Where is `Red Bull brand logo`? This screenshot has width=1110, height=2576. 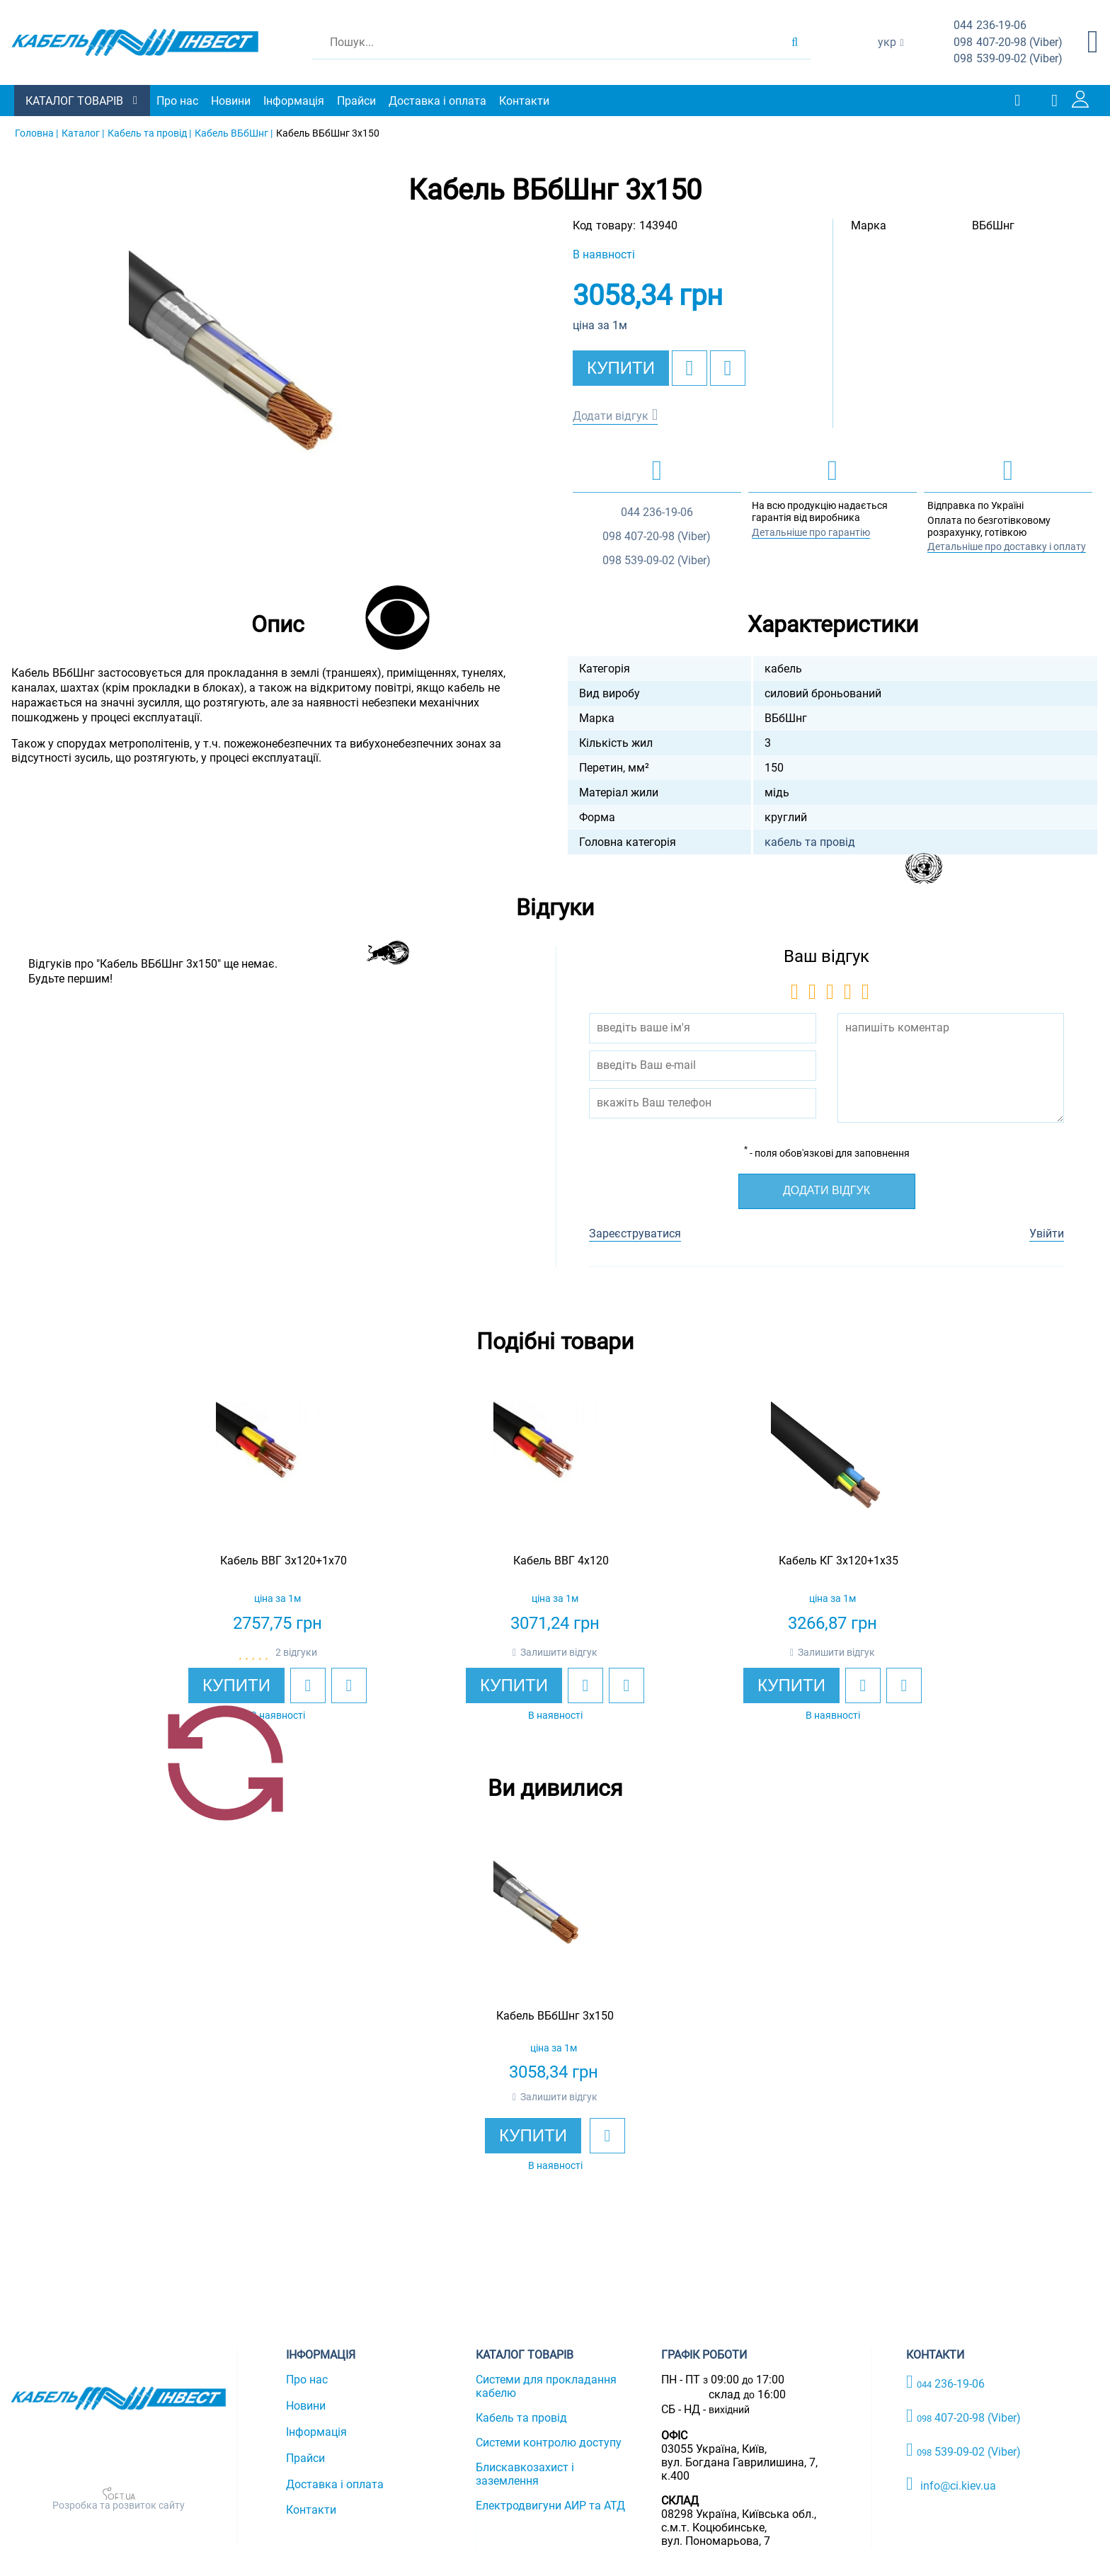
Red Bull brand logo is located at coordinates (388, 953).